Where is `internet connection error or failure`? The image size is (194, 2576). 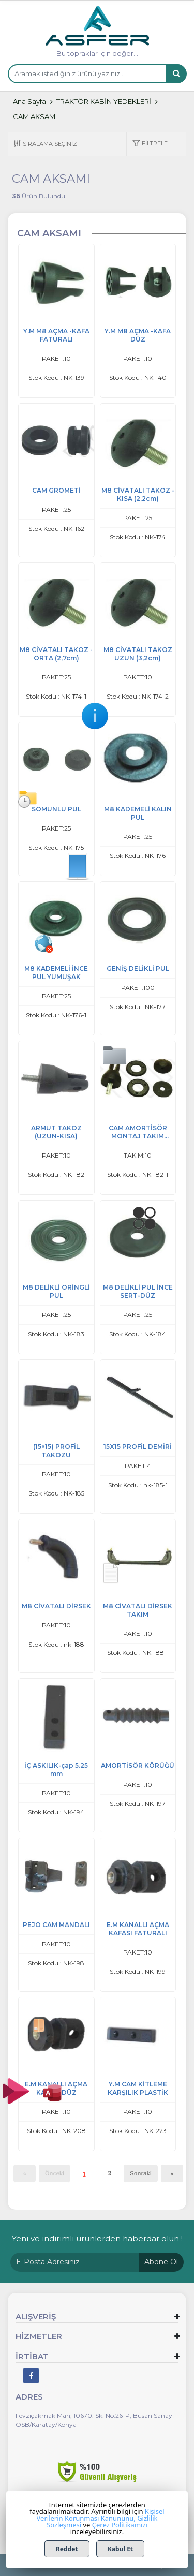 internet connection error or failure is located at coordinates (43, 943).